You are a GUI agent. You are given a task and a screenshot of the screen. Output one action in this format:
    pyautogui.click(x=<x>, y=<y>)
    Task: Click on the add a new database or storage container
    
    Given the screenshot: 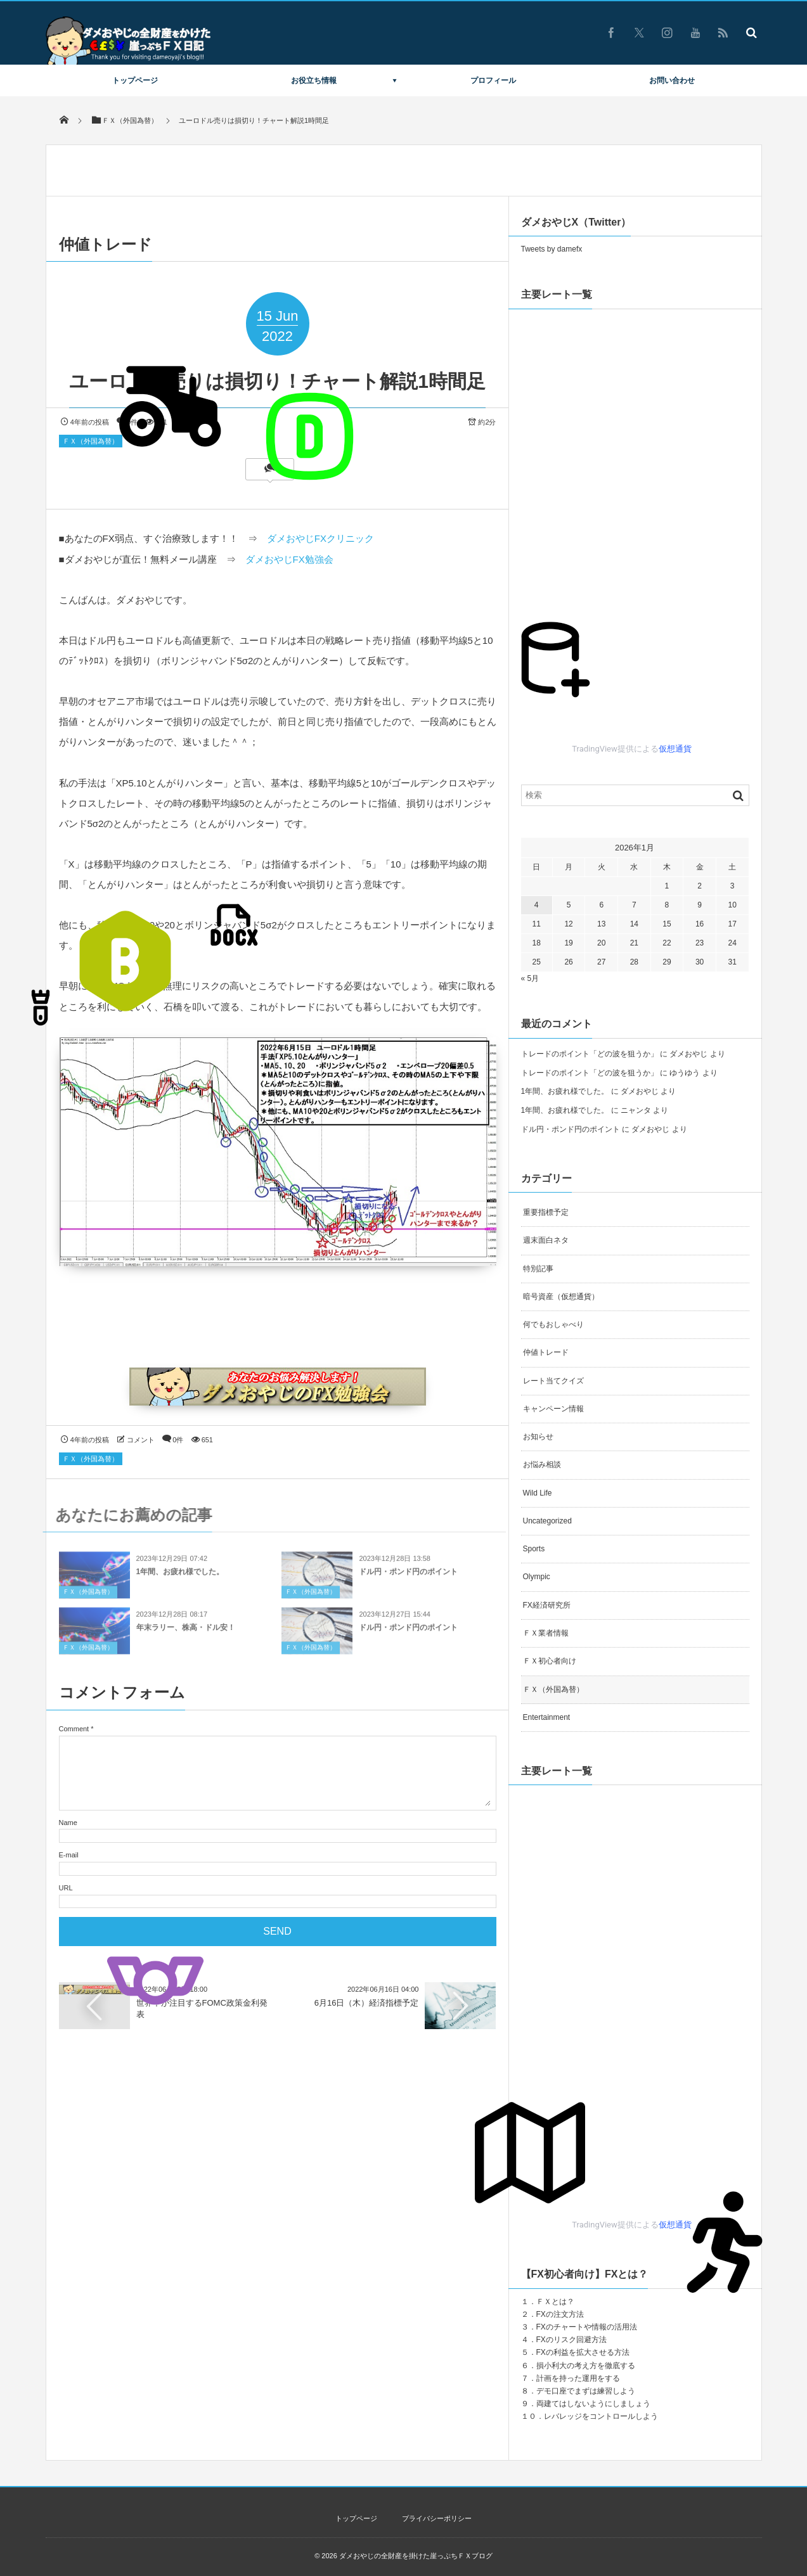 What is the action you would take?
    pyautogui.click(x=550, y=658)
    